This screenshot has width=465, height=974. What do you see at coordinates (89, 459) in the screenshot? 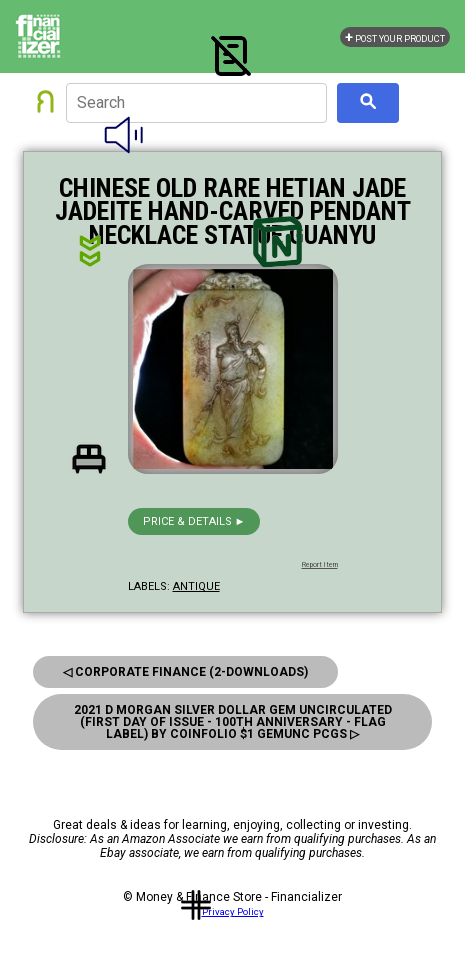
I see `view single room accommodations` at bounding box center [89, 459].